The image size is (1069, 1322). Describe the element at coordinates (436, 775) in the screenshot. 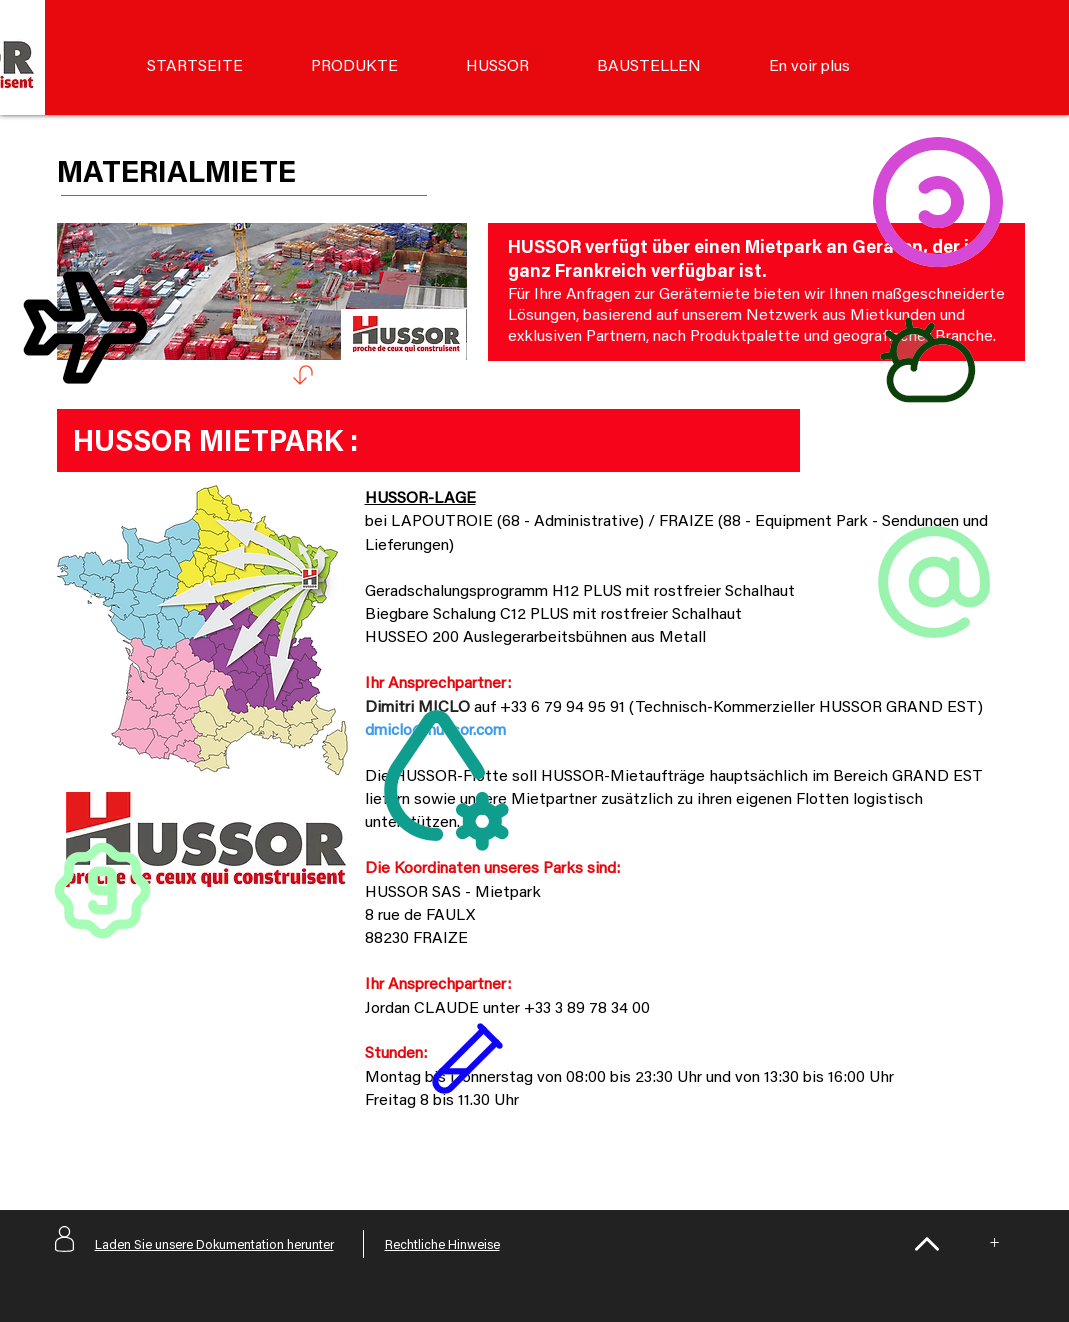

I see `configure water or liquid settings` at that location.